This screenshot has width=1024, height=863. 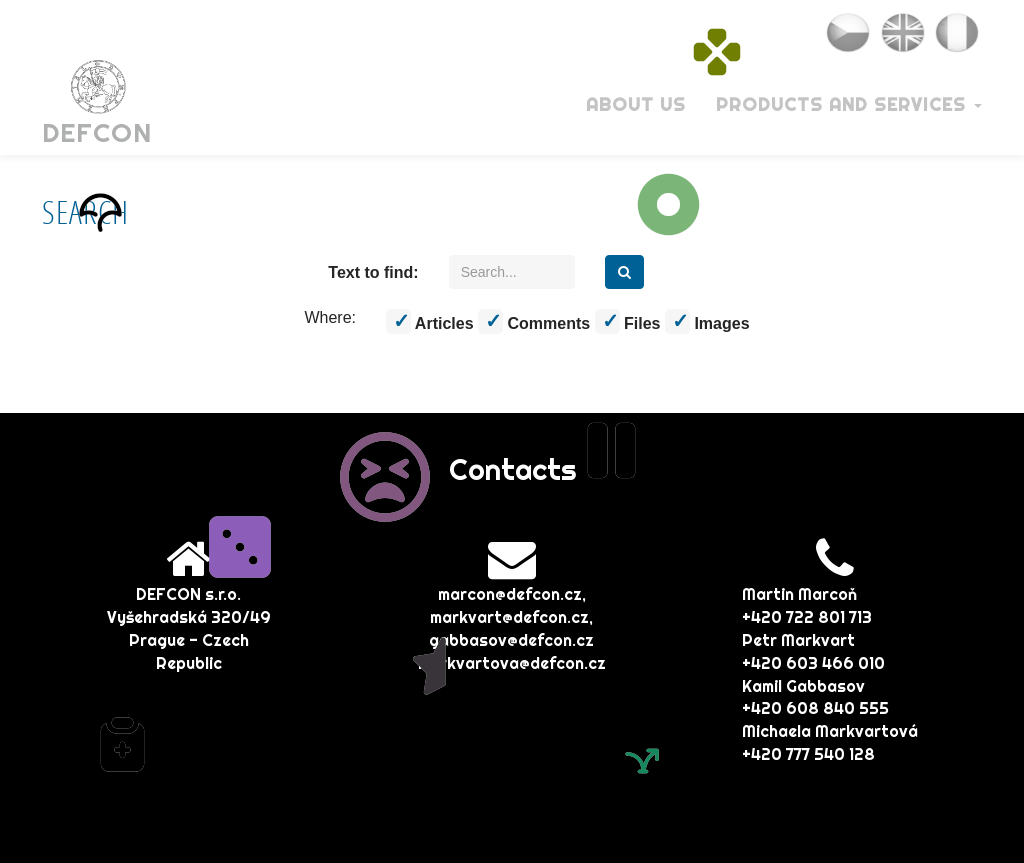 I want to click on add new item to clipboard, so click(x=122, y=744).